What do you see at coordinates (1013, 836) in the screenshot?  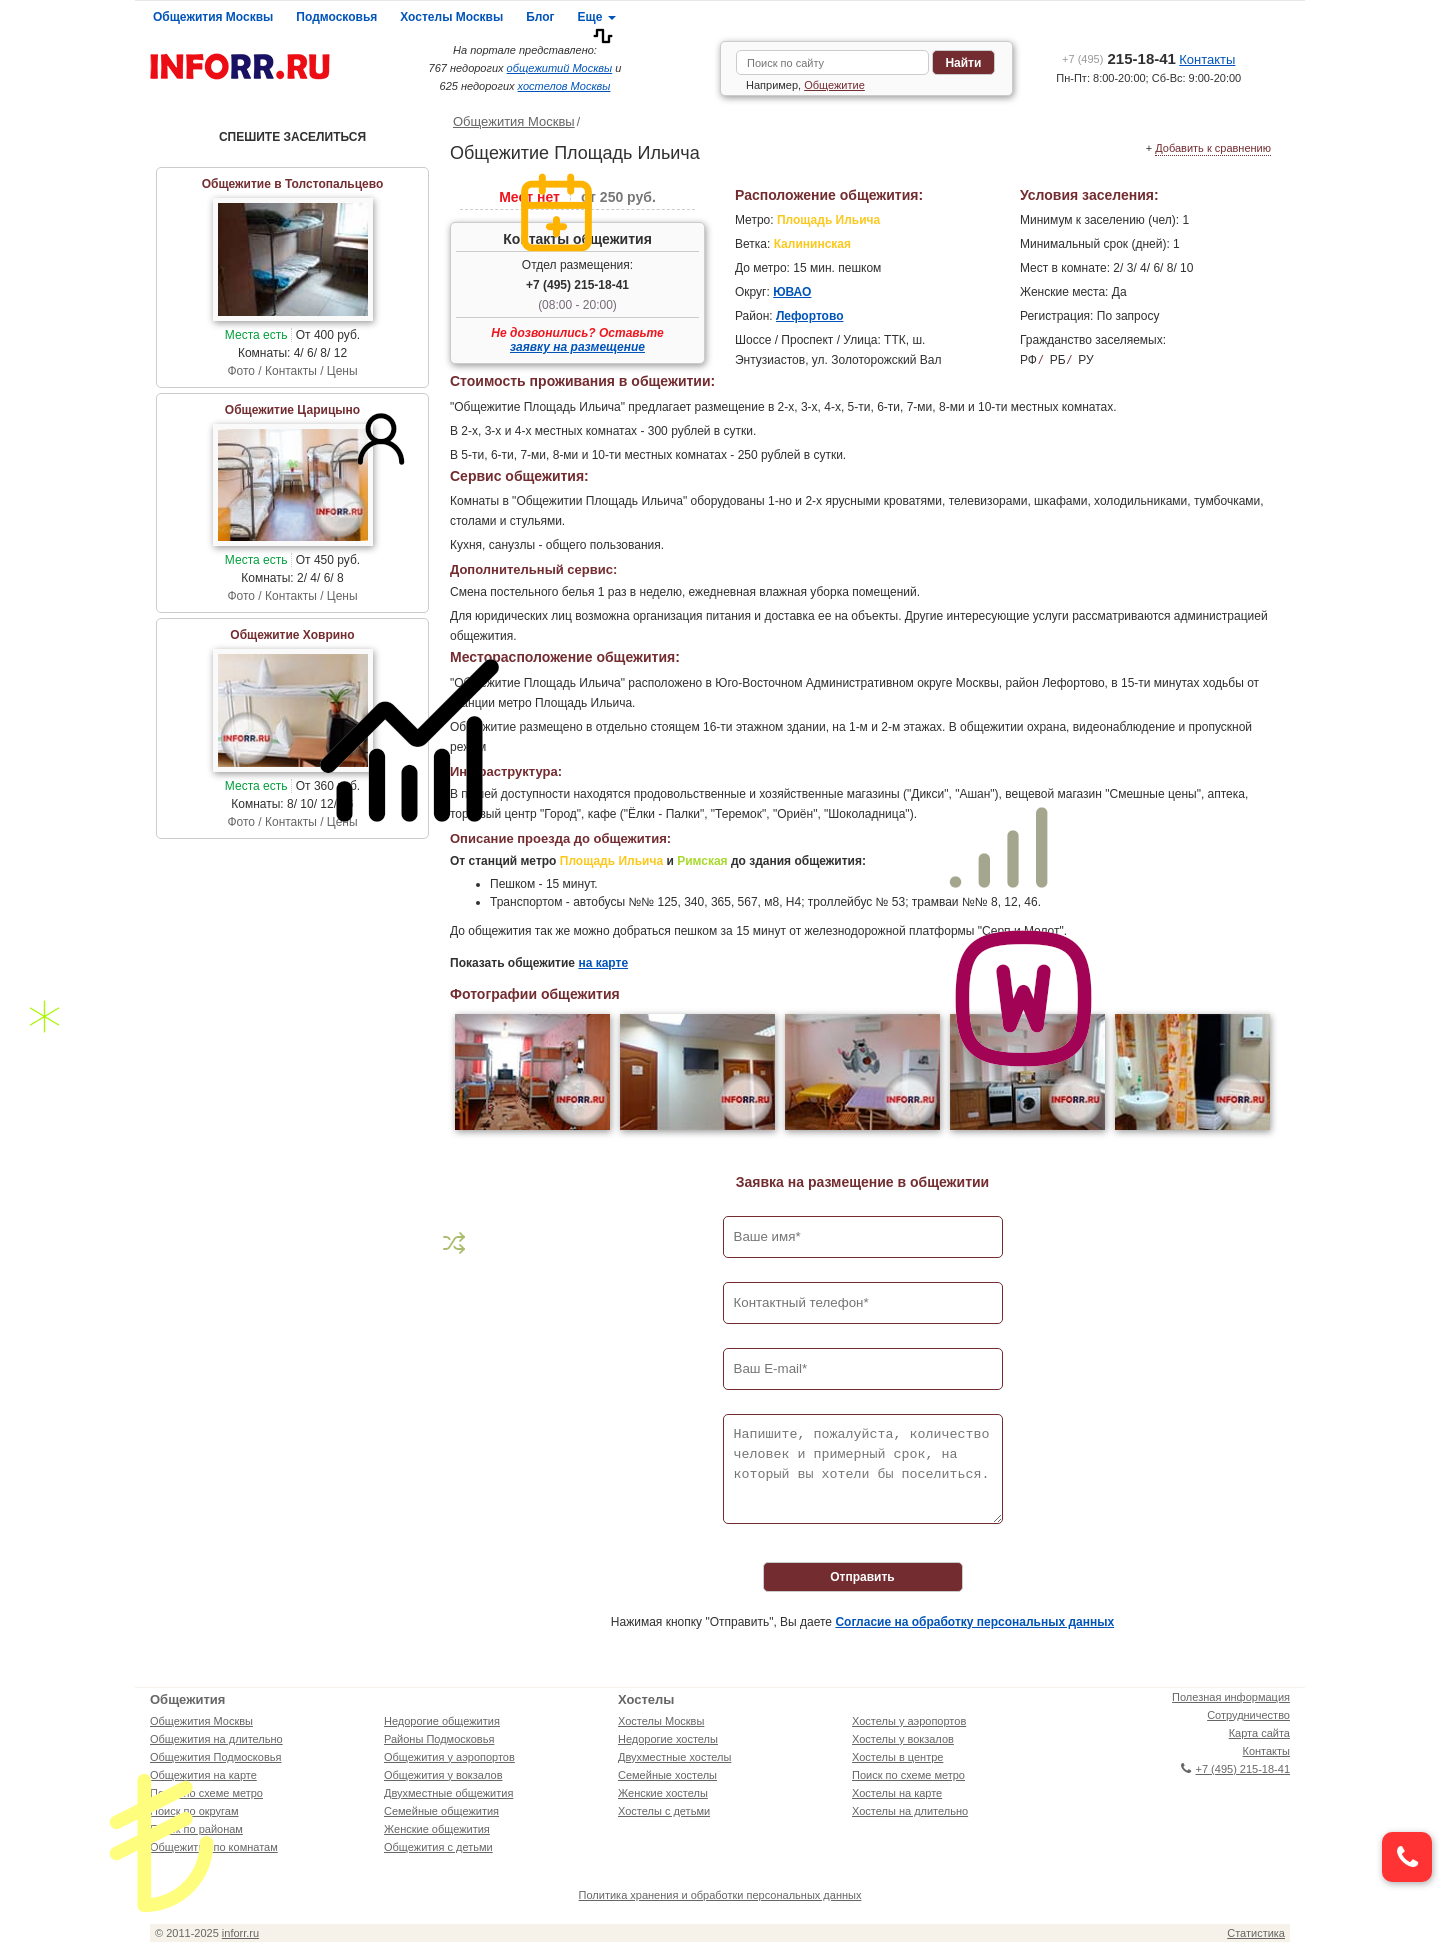 I see `indicates strong network or cellular signal strength` at bounding box center [1013, 836].